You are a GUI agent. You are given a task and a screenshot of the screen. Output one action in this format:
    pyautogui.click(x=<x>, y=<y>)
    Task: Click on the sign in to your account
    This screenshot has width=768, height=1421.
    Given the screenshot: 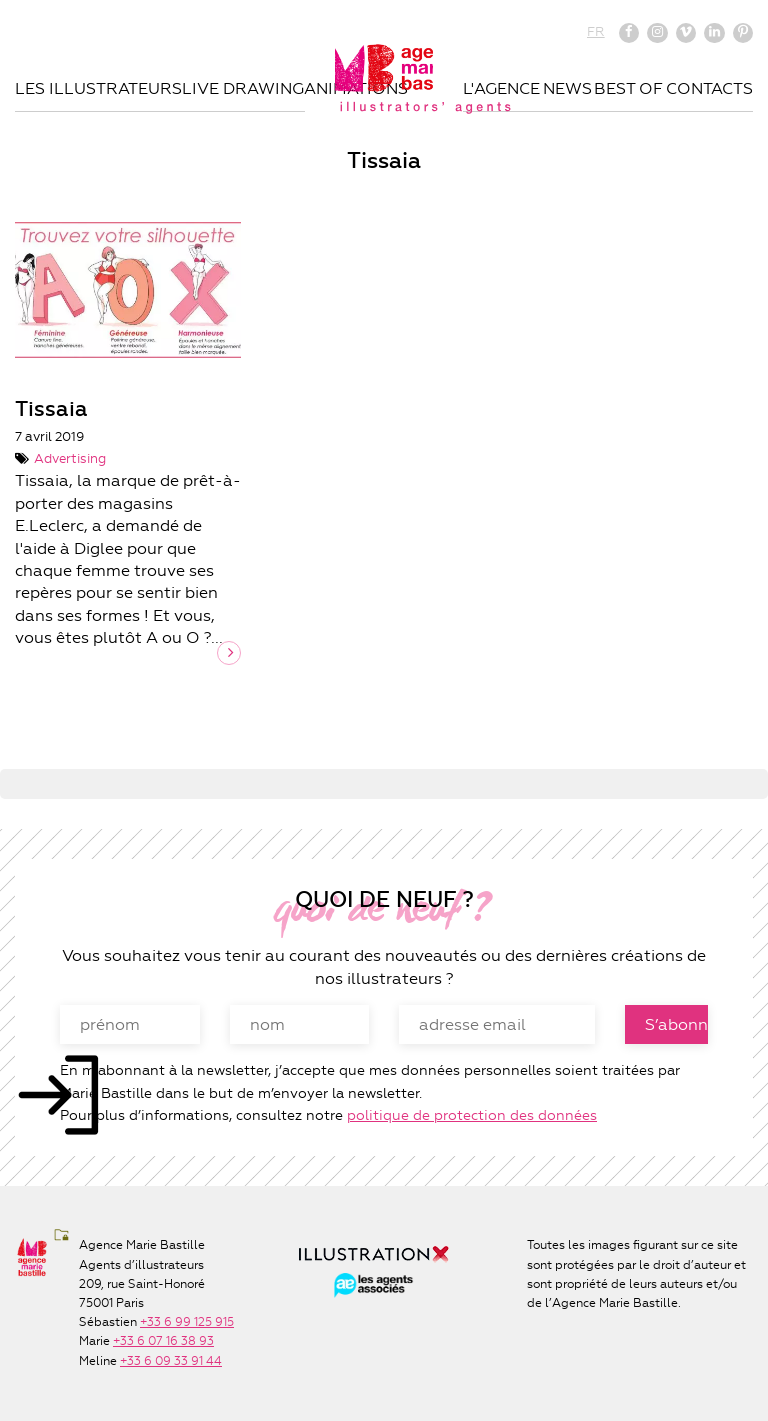 What is the action you would take?
    pyautogui.click(x=65, y=1095)
    